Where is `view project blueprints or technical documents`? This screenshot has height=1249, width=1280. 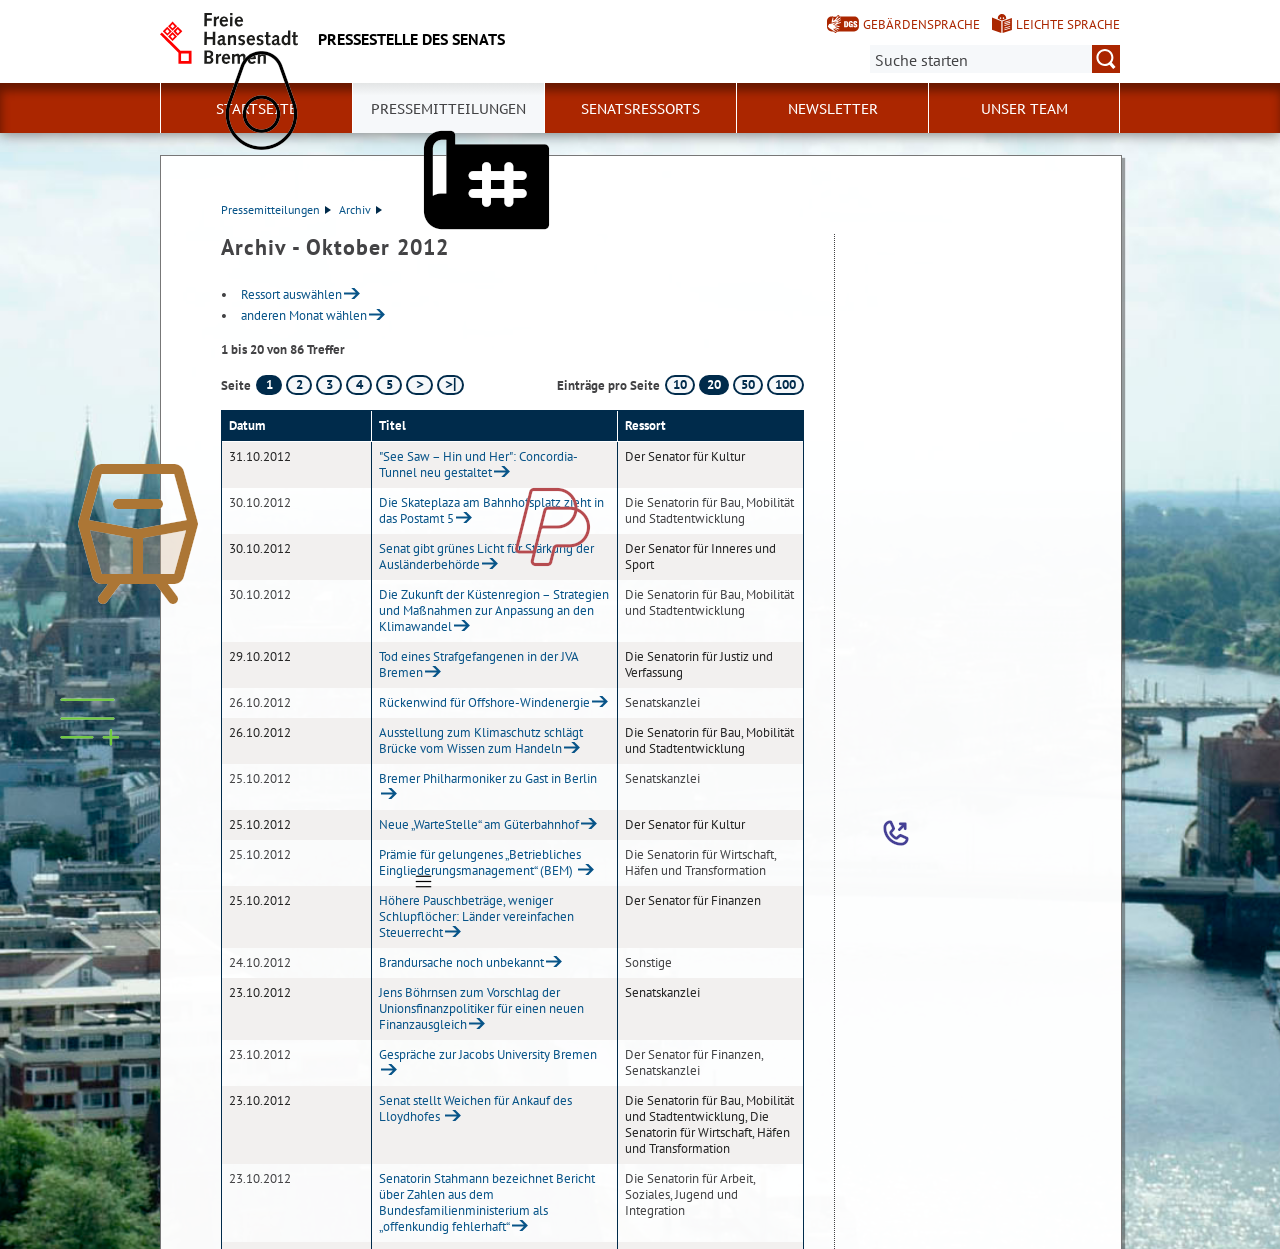 view project blueprints or technical documents is located at coordinates (486, 184).